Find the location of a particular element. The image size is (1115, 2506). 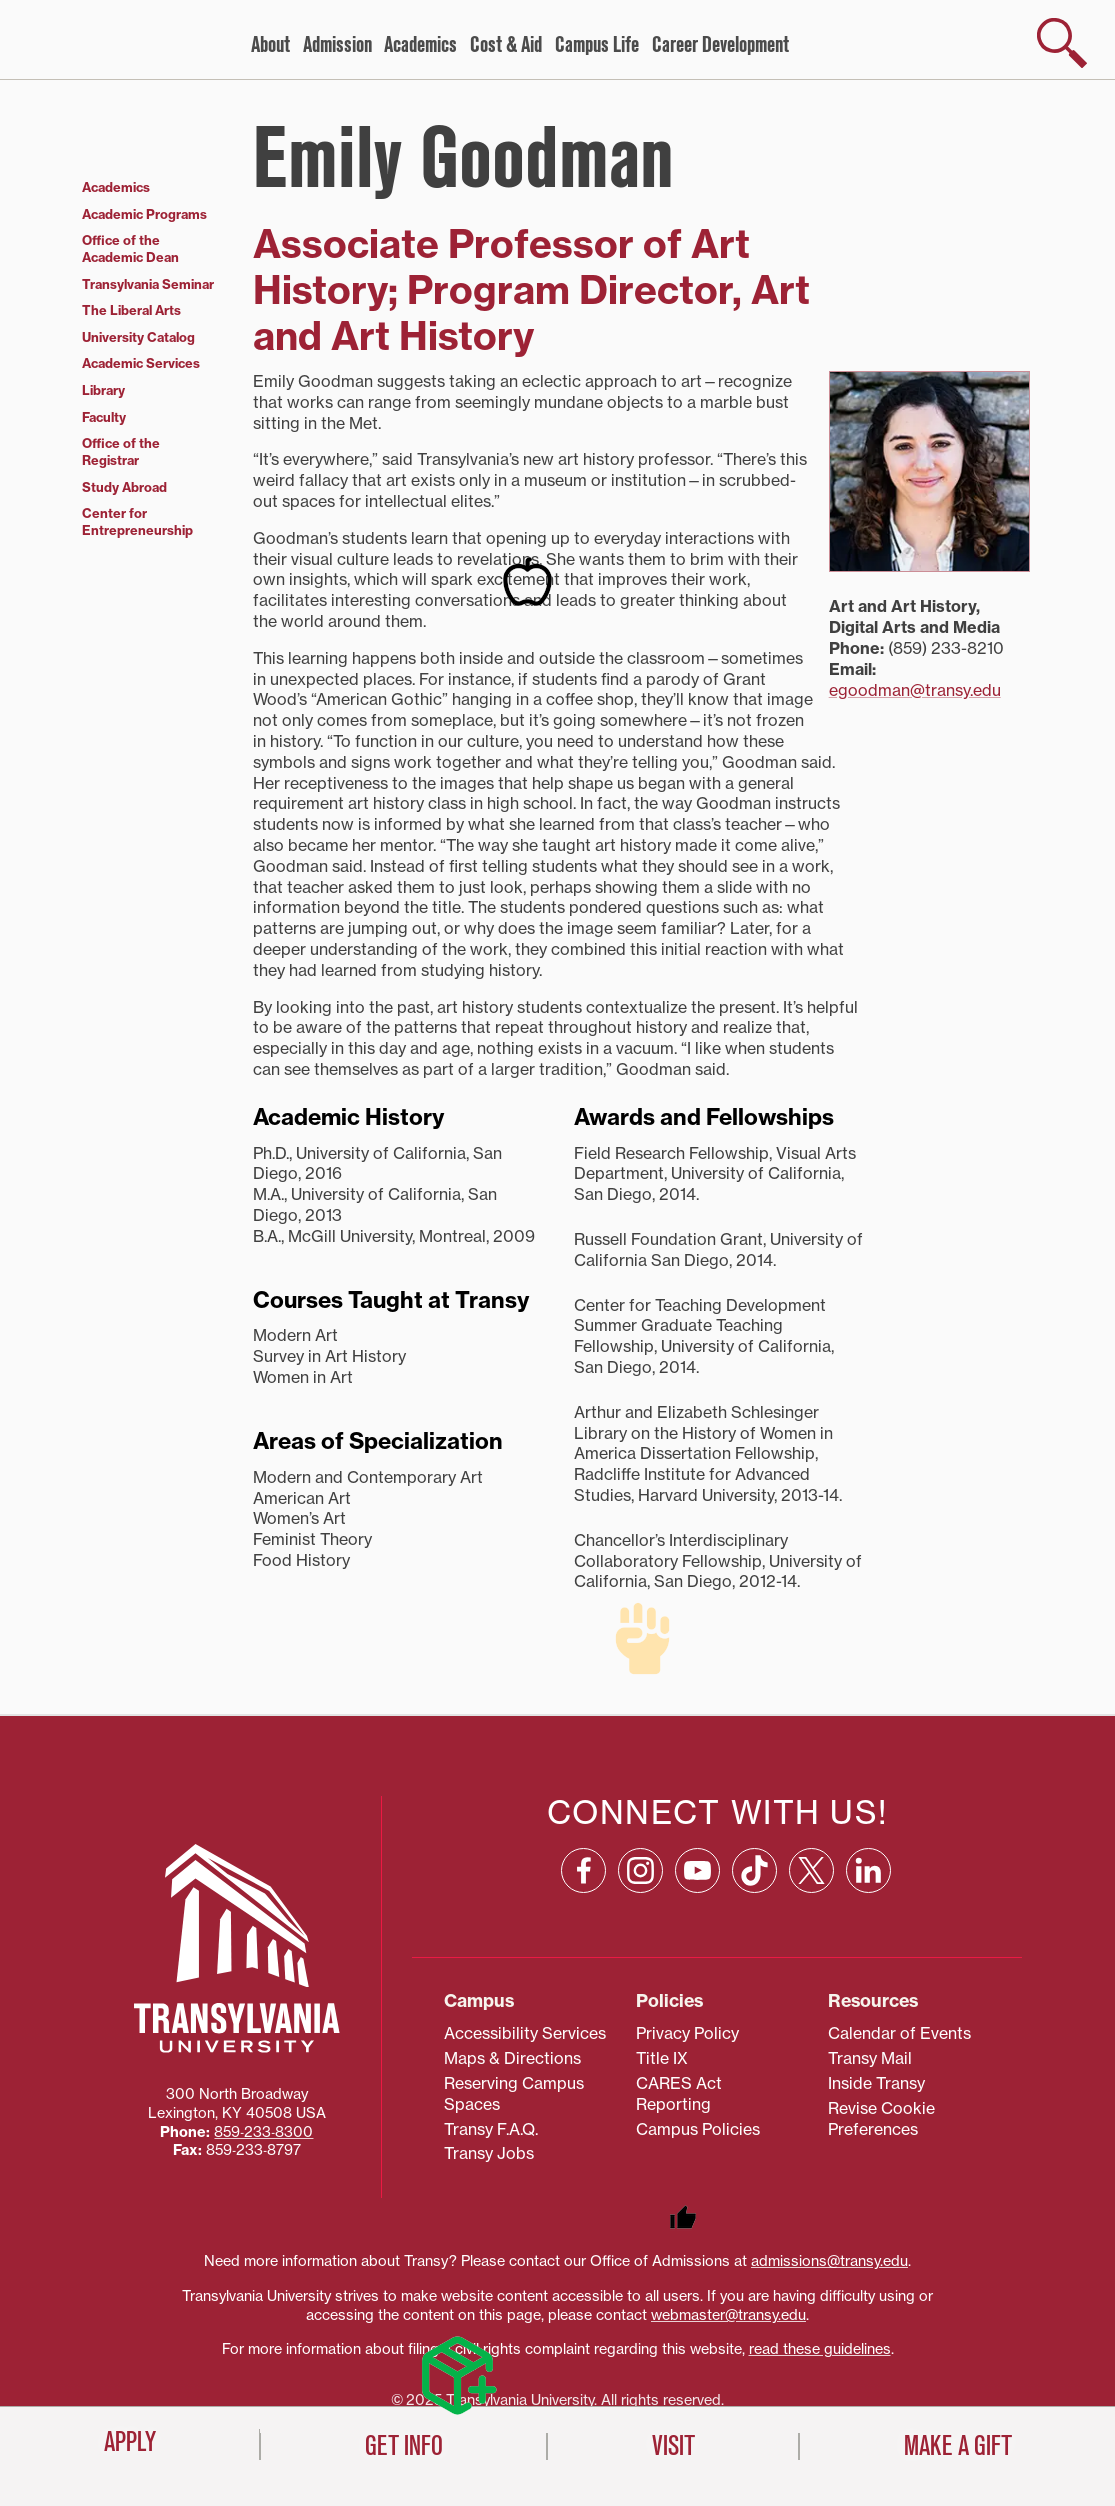

add a new package or shipment is located at coordinates (457, 2375).